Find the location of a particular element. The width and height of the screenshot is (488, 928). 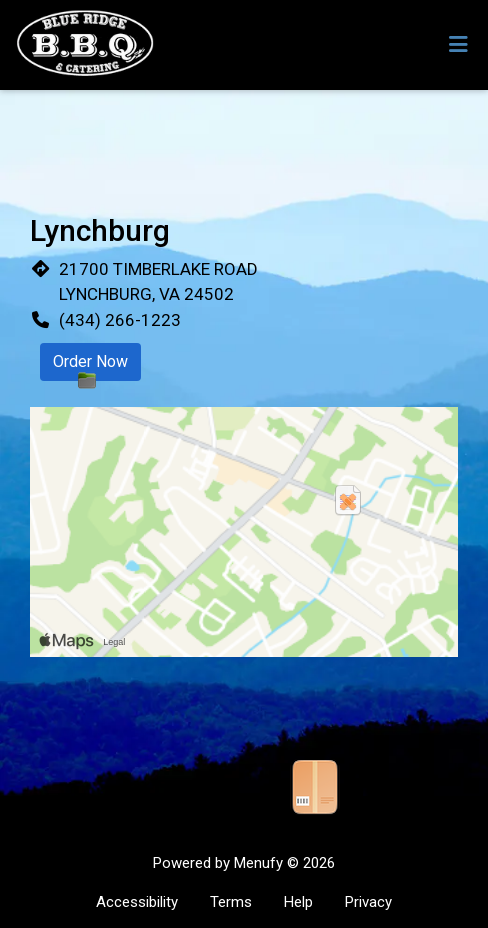

a patch or diff file for code changes is located at coordinates (348, 500).